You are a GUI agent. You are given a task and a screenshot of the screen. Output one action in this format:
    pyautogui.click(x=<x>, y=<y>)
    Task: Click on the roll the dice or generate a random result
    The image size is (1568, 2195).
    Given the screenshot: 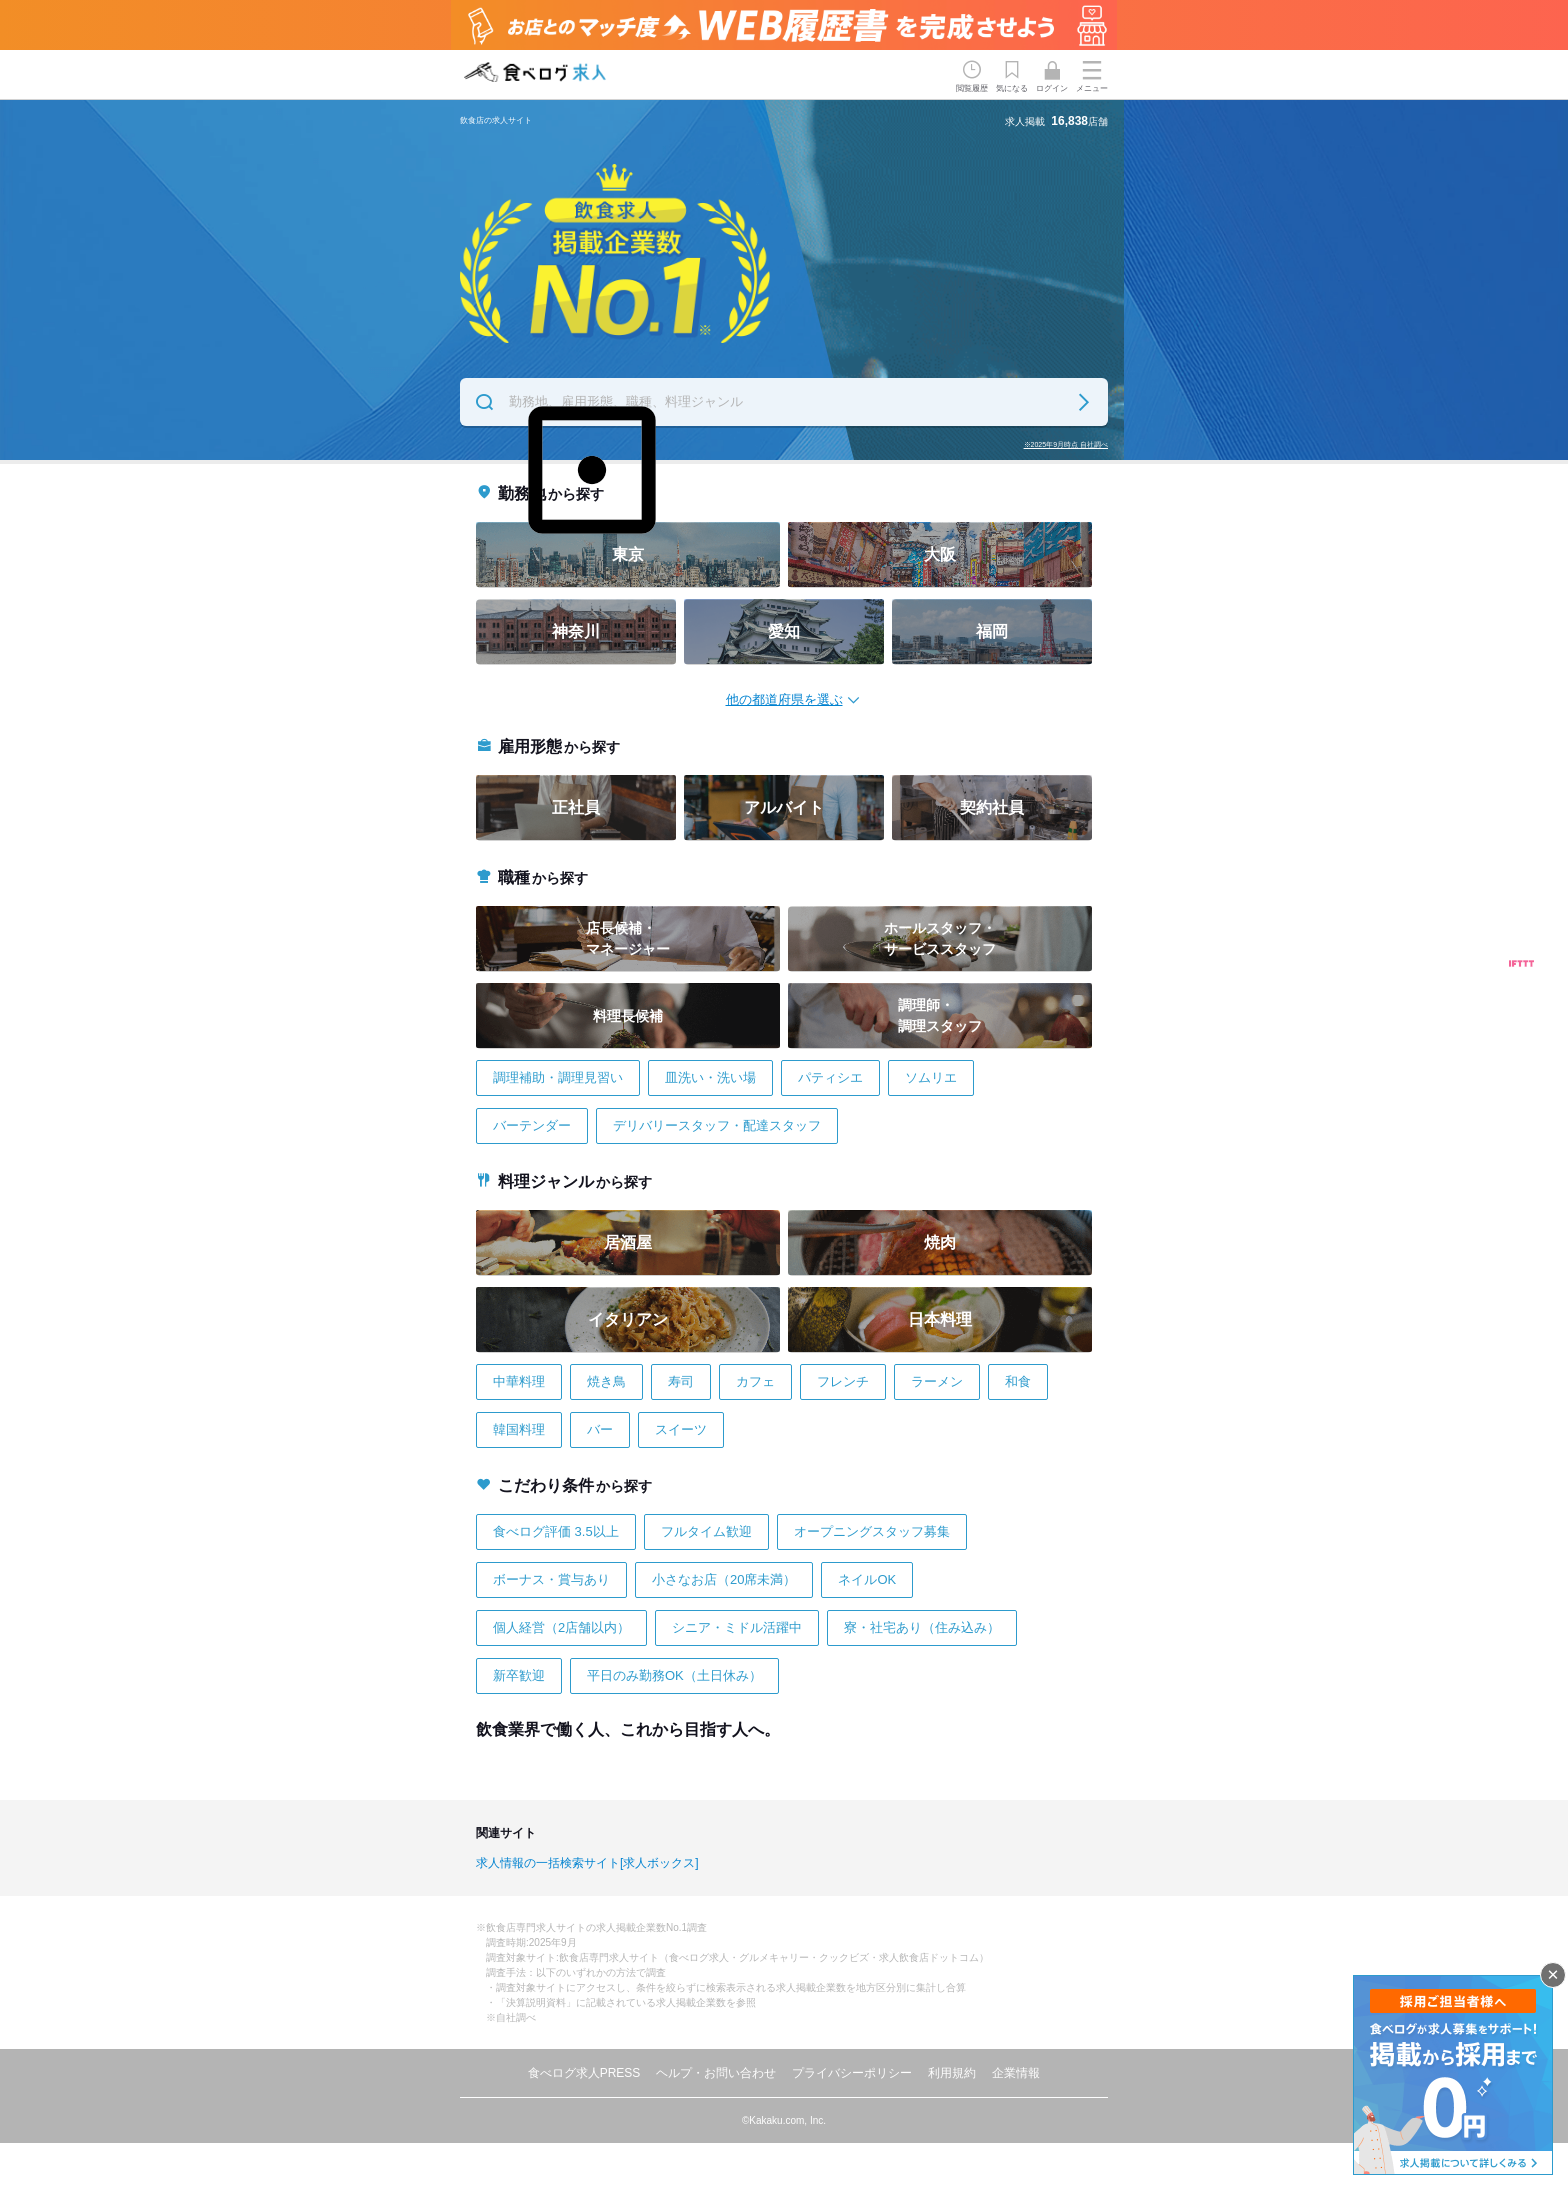 What is the action you would take?
    pyautogui.click(x=592, y=470)
    